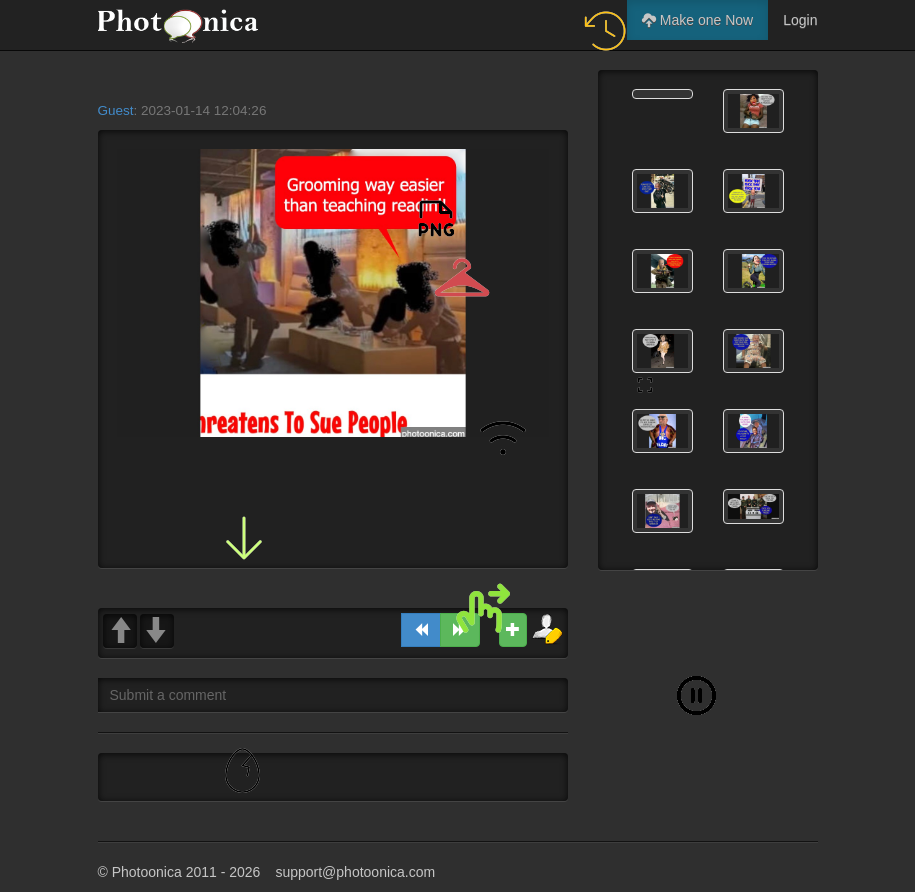 The image size is (915, 892). Describe the element at coordinates (606, 31) in the screenshot. I see `view history or recent activity` at that location.